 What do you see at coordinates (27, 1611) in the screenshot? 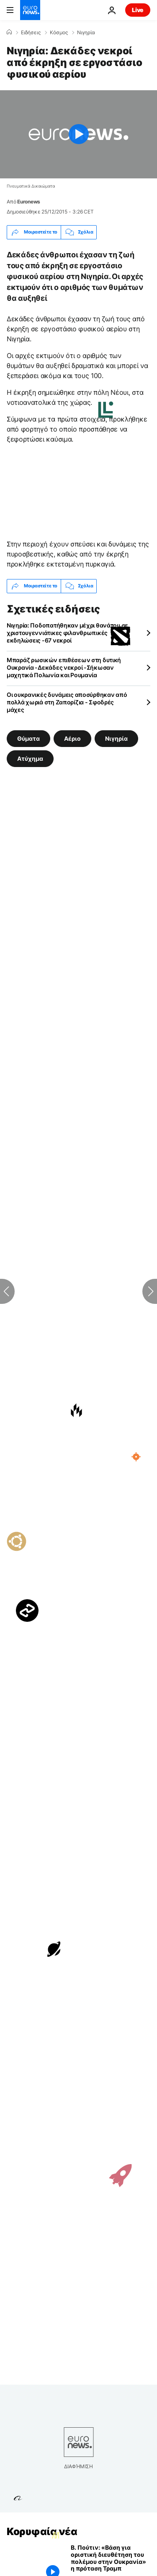
I see `pay with afterpay at checkout` at bounding box center [27, 1611].